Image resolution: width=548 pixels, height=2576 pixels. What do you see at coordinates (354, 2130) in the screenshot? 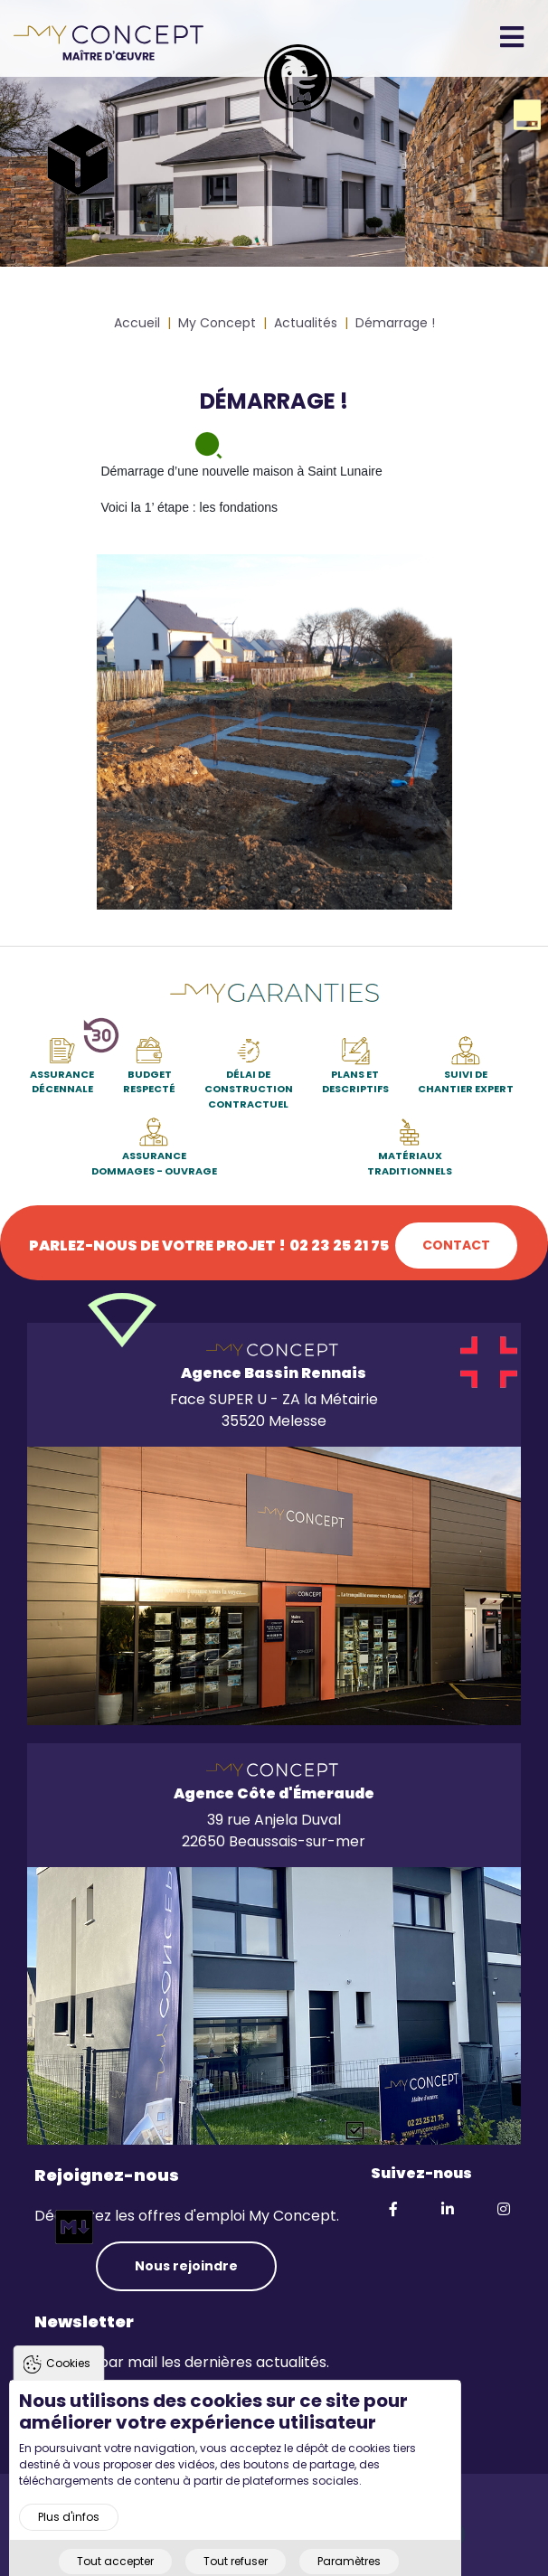
I see `a selected or completed checkbox` at bounding box center [354, 2130].